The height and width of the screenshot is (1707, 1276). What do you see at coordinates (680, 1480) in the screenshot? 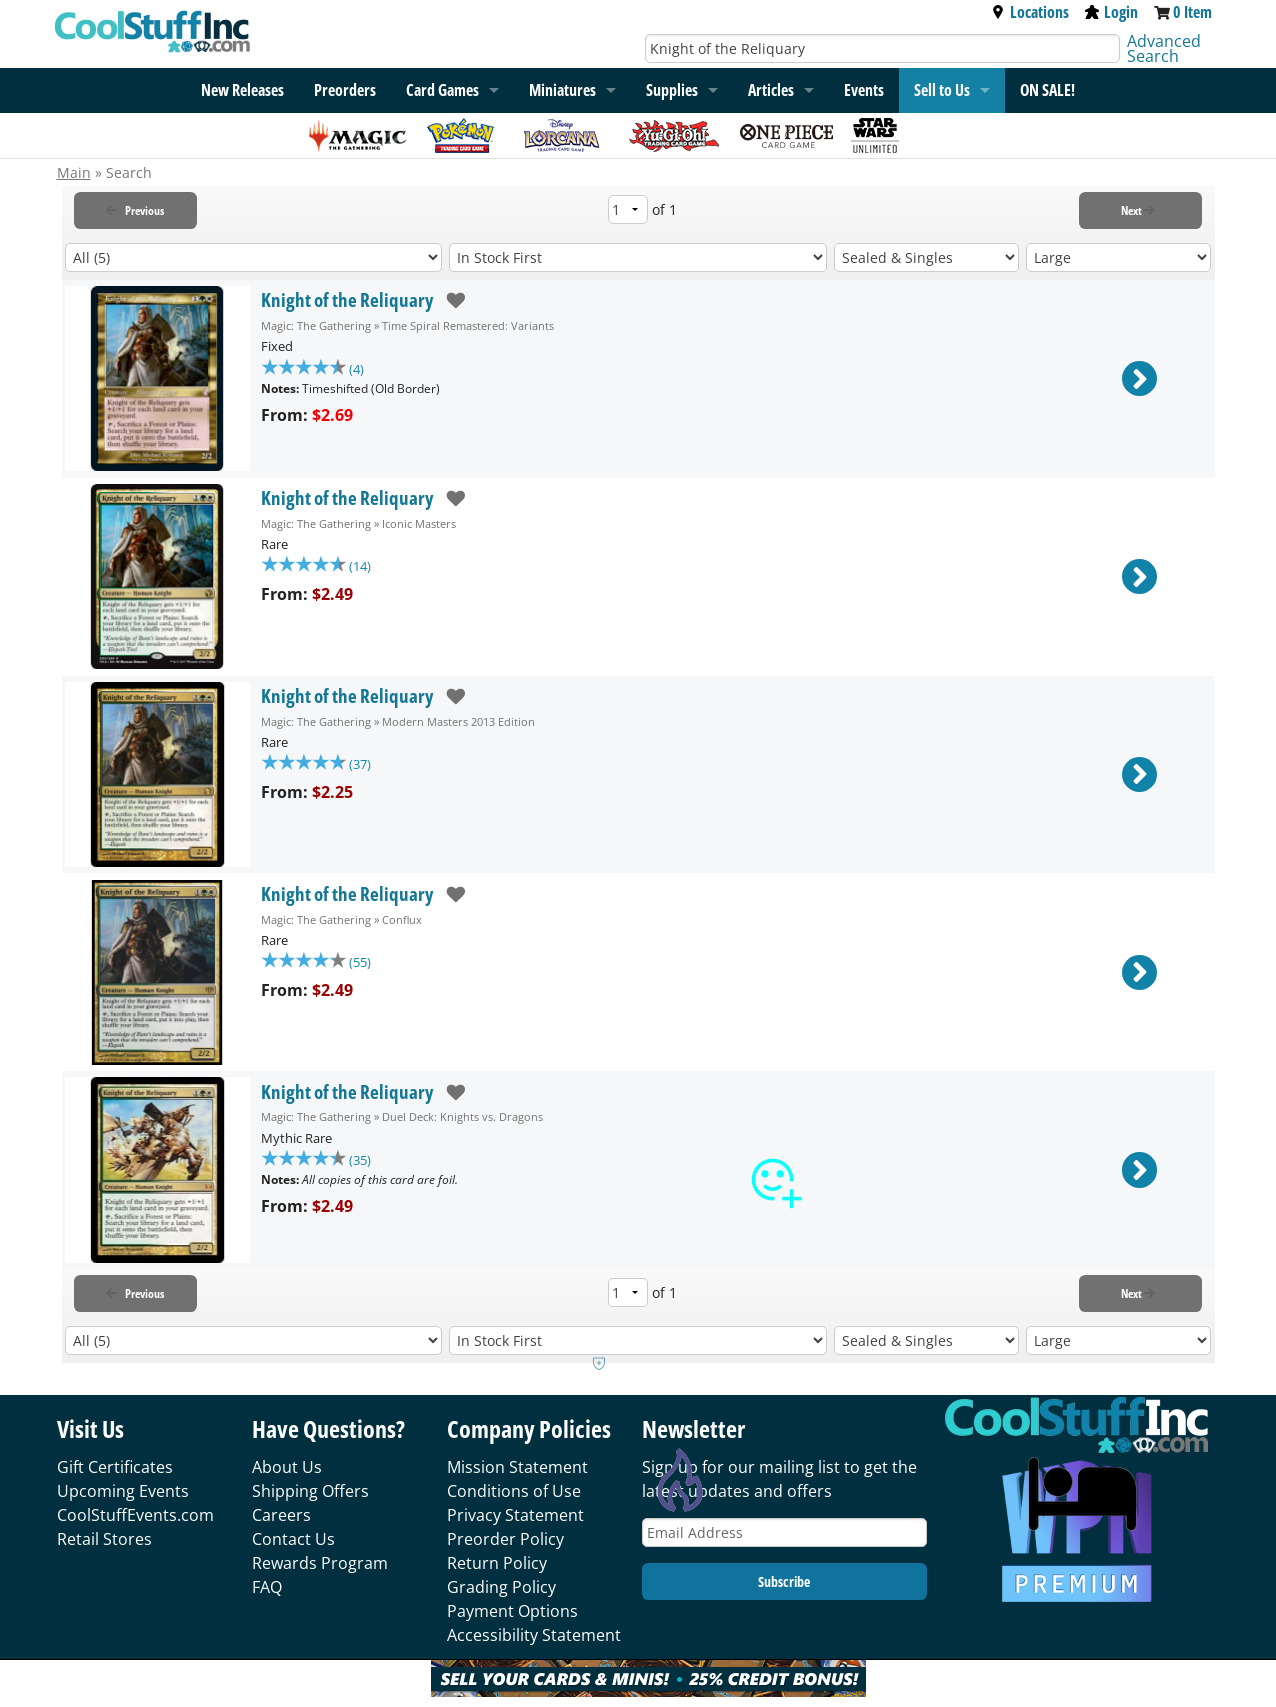
I see `indicates trending or popular content` at bounding box center [680, 1480].